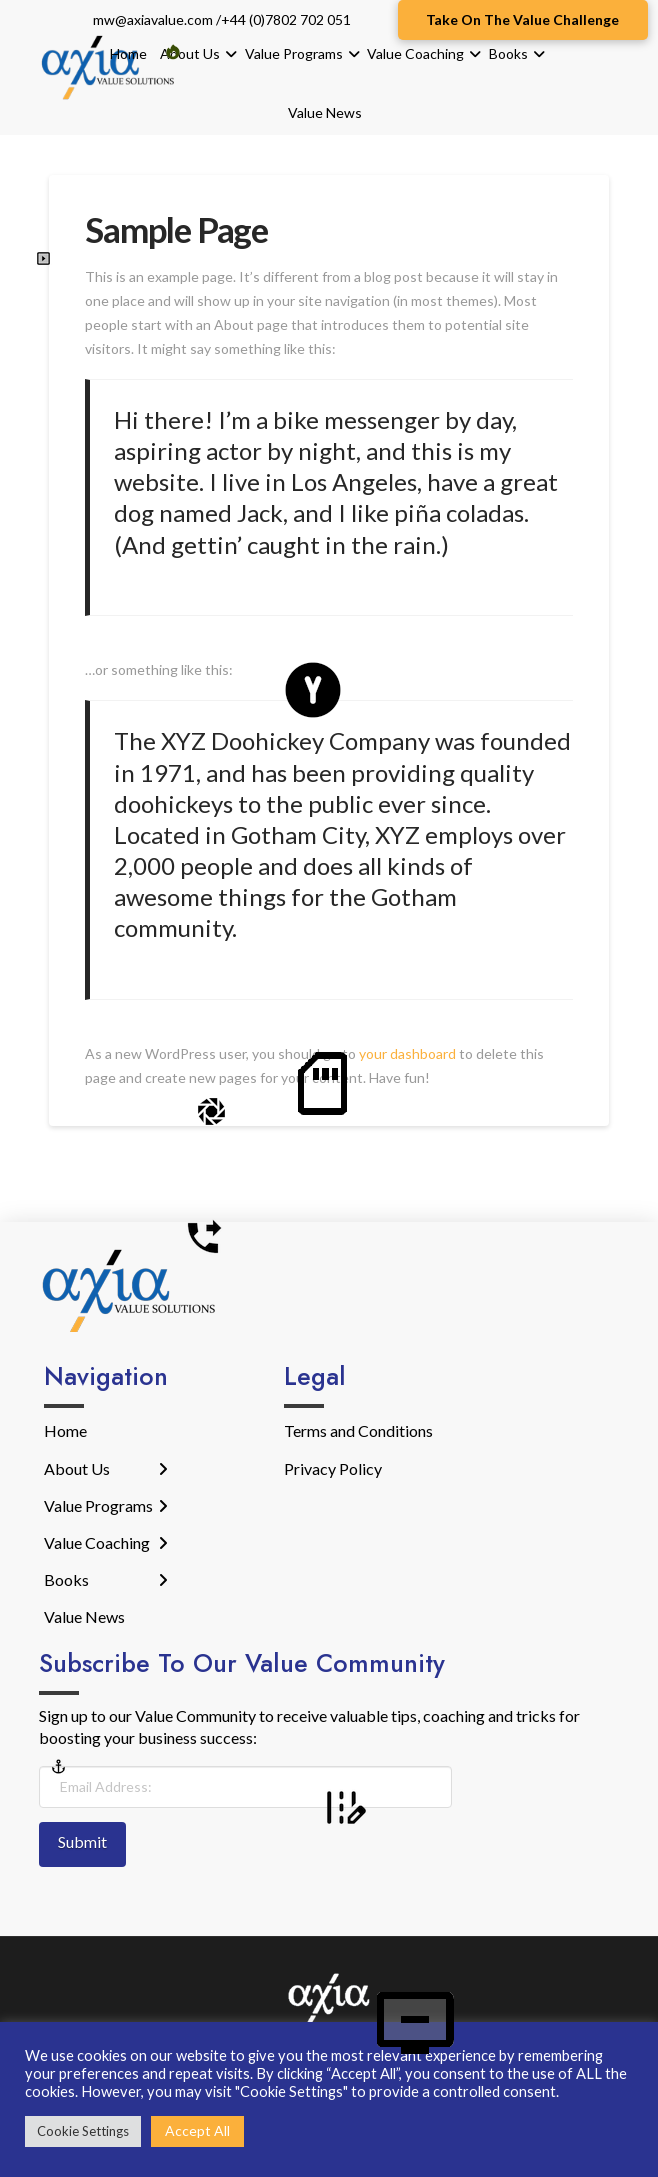  I want to click on remove a video from your watch queue, so click(415, 2023).